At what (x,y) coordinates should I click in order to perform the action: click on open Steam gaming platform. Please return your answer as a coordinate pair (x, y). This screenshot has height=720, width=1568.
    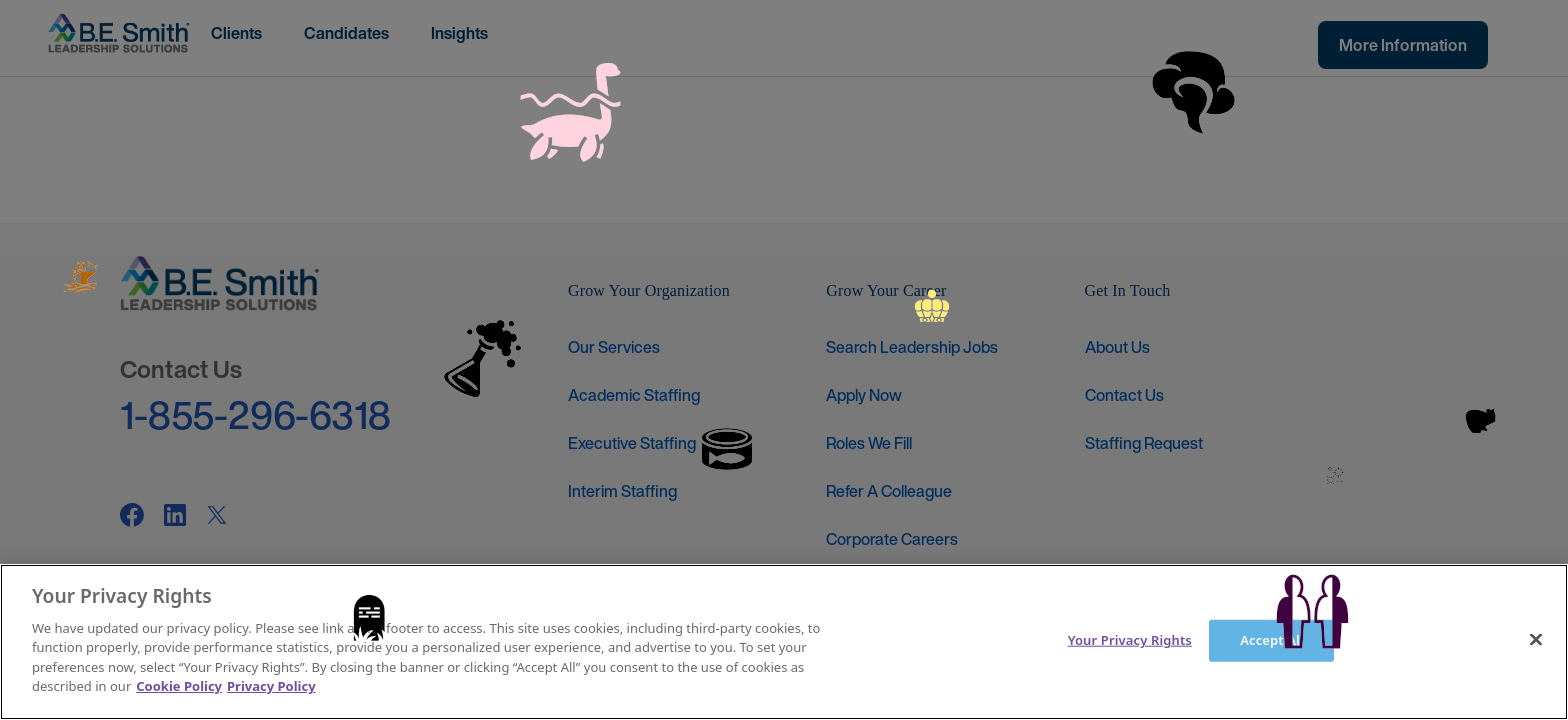
    Looking at the image, I should click on (1193, 92).